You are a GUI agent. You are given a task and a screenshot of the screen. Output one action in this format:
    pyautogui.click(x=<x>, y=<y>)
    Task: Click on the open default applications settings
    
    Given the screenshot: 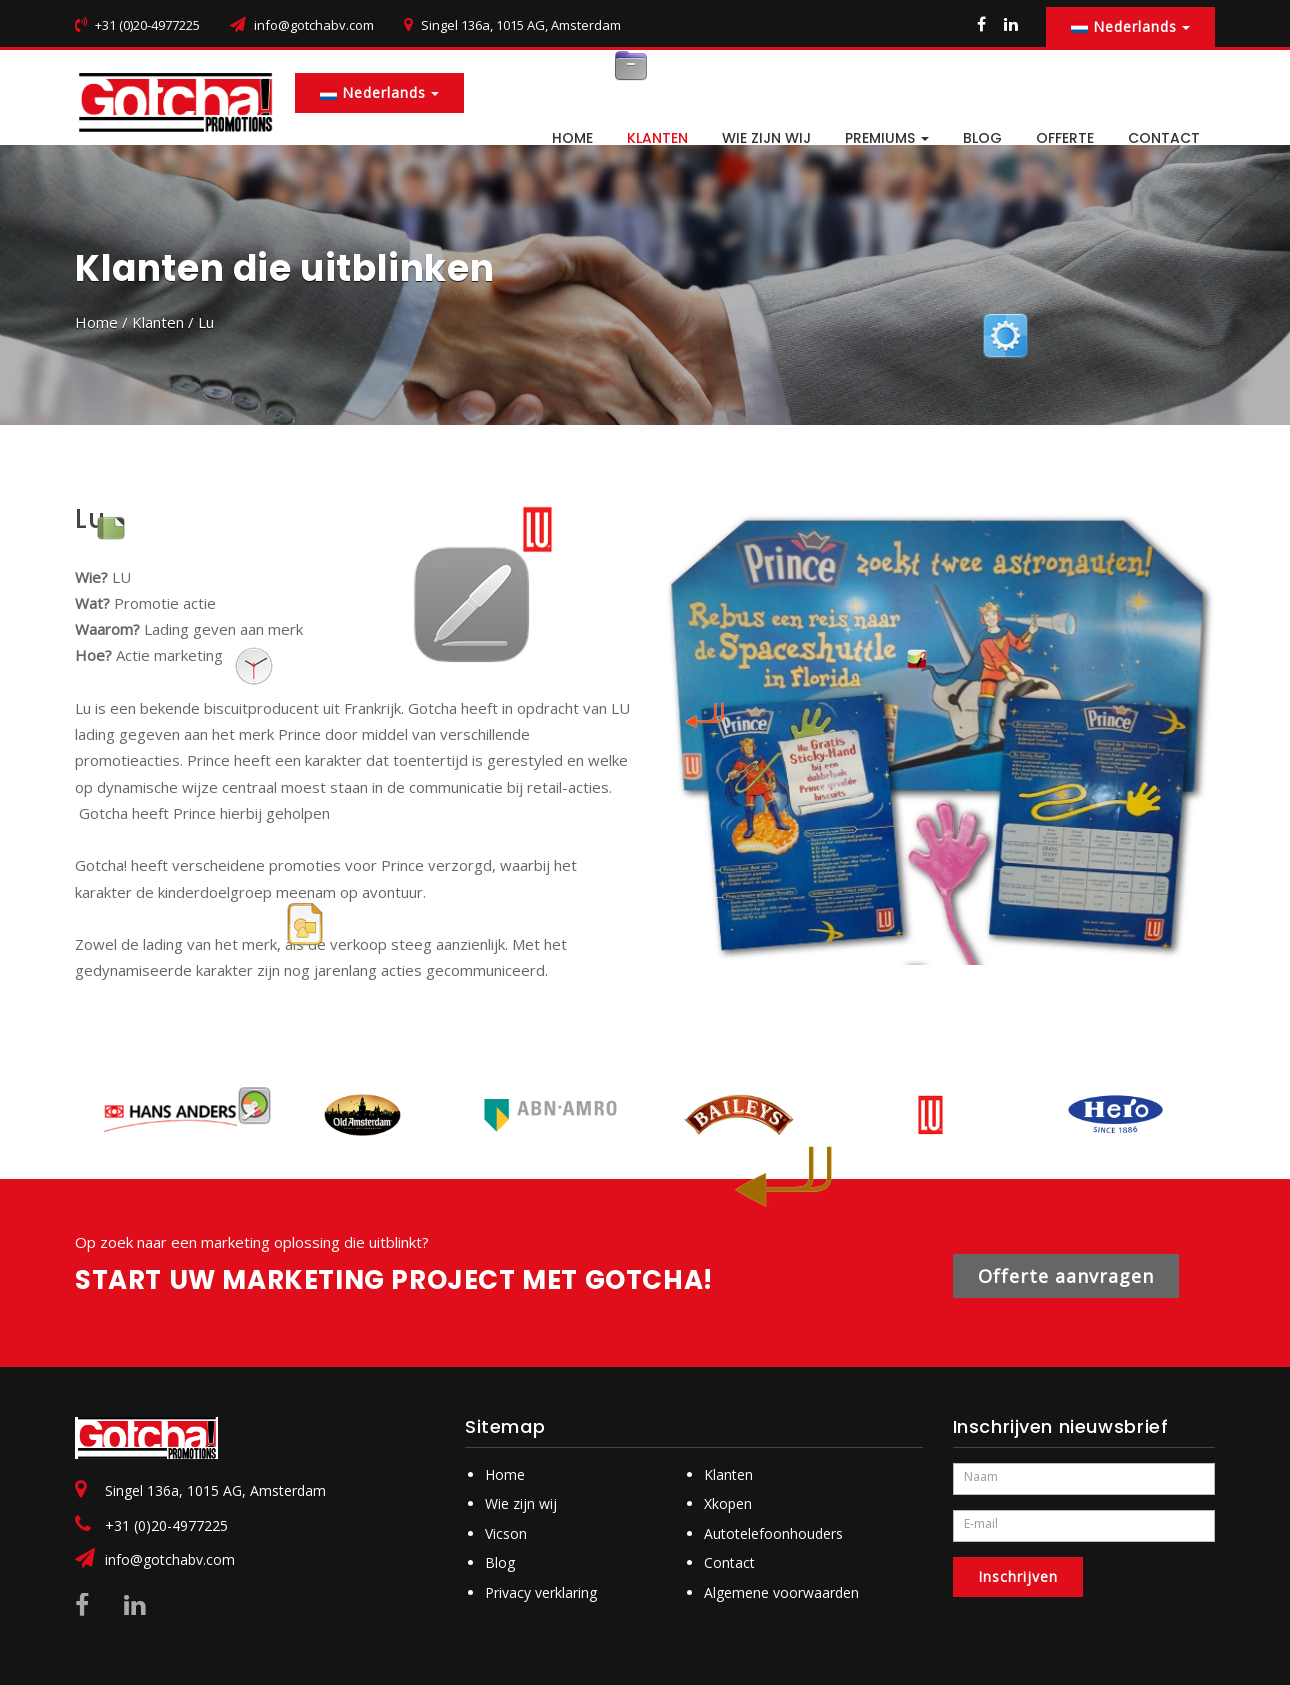 What is the action you would take?
    pyautogui.click(x=1005, y=335)
    